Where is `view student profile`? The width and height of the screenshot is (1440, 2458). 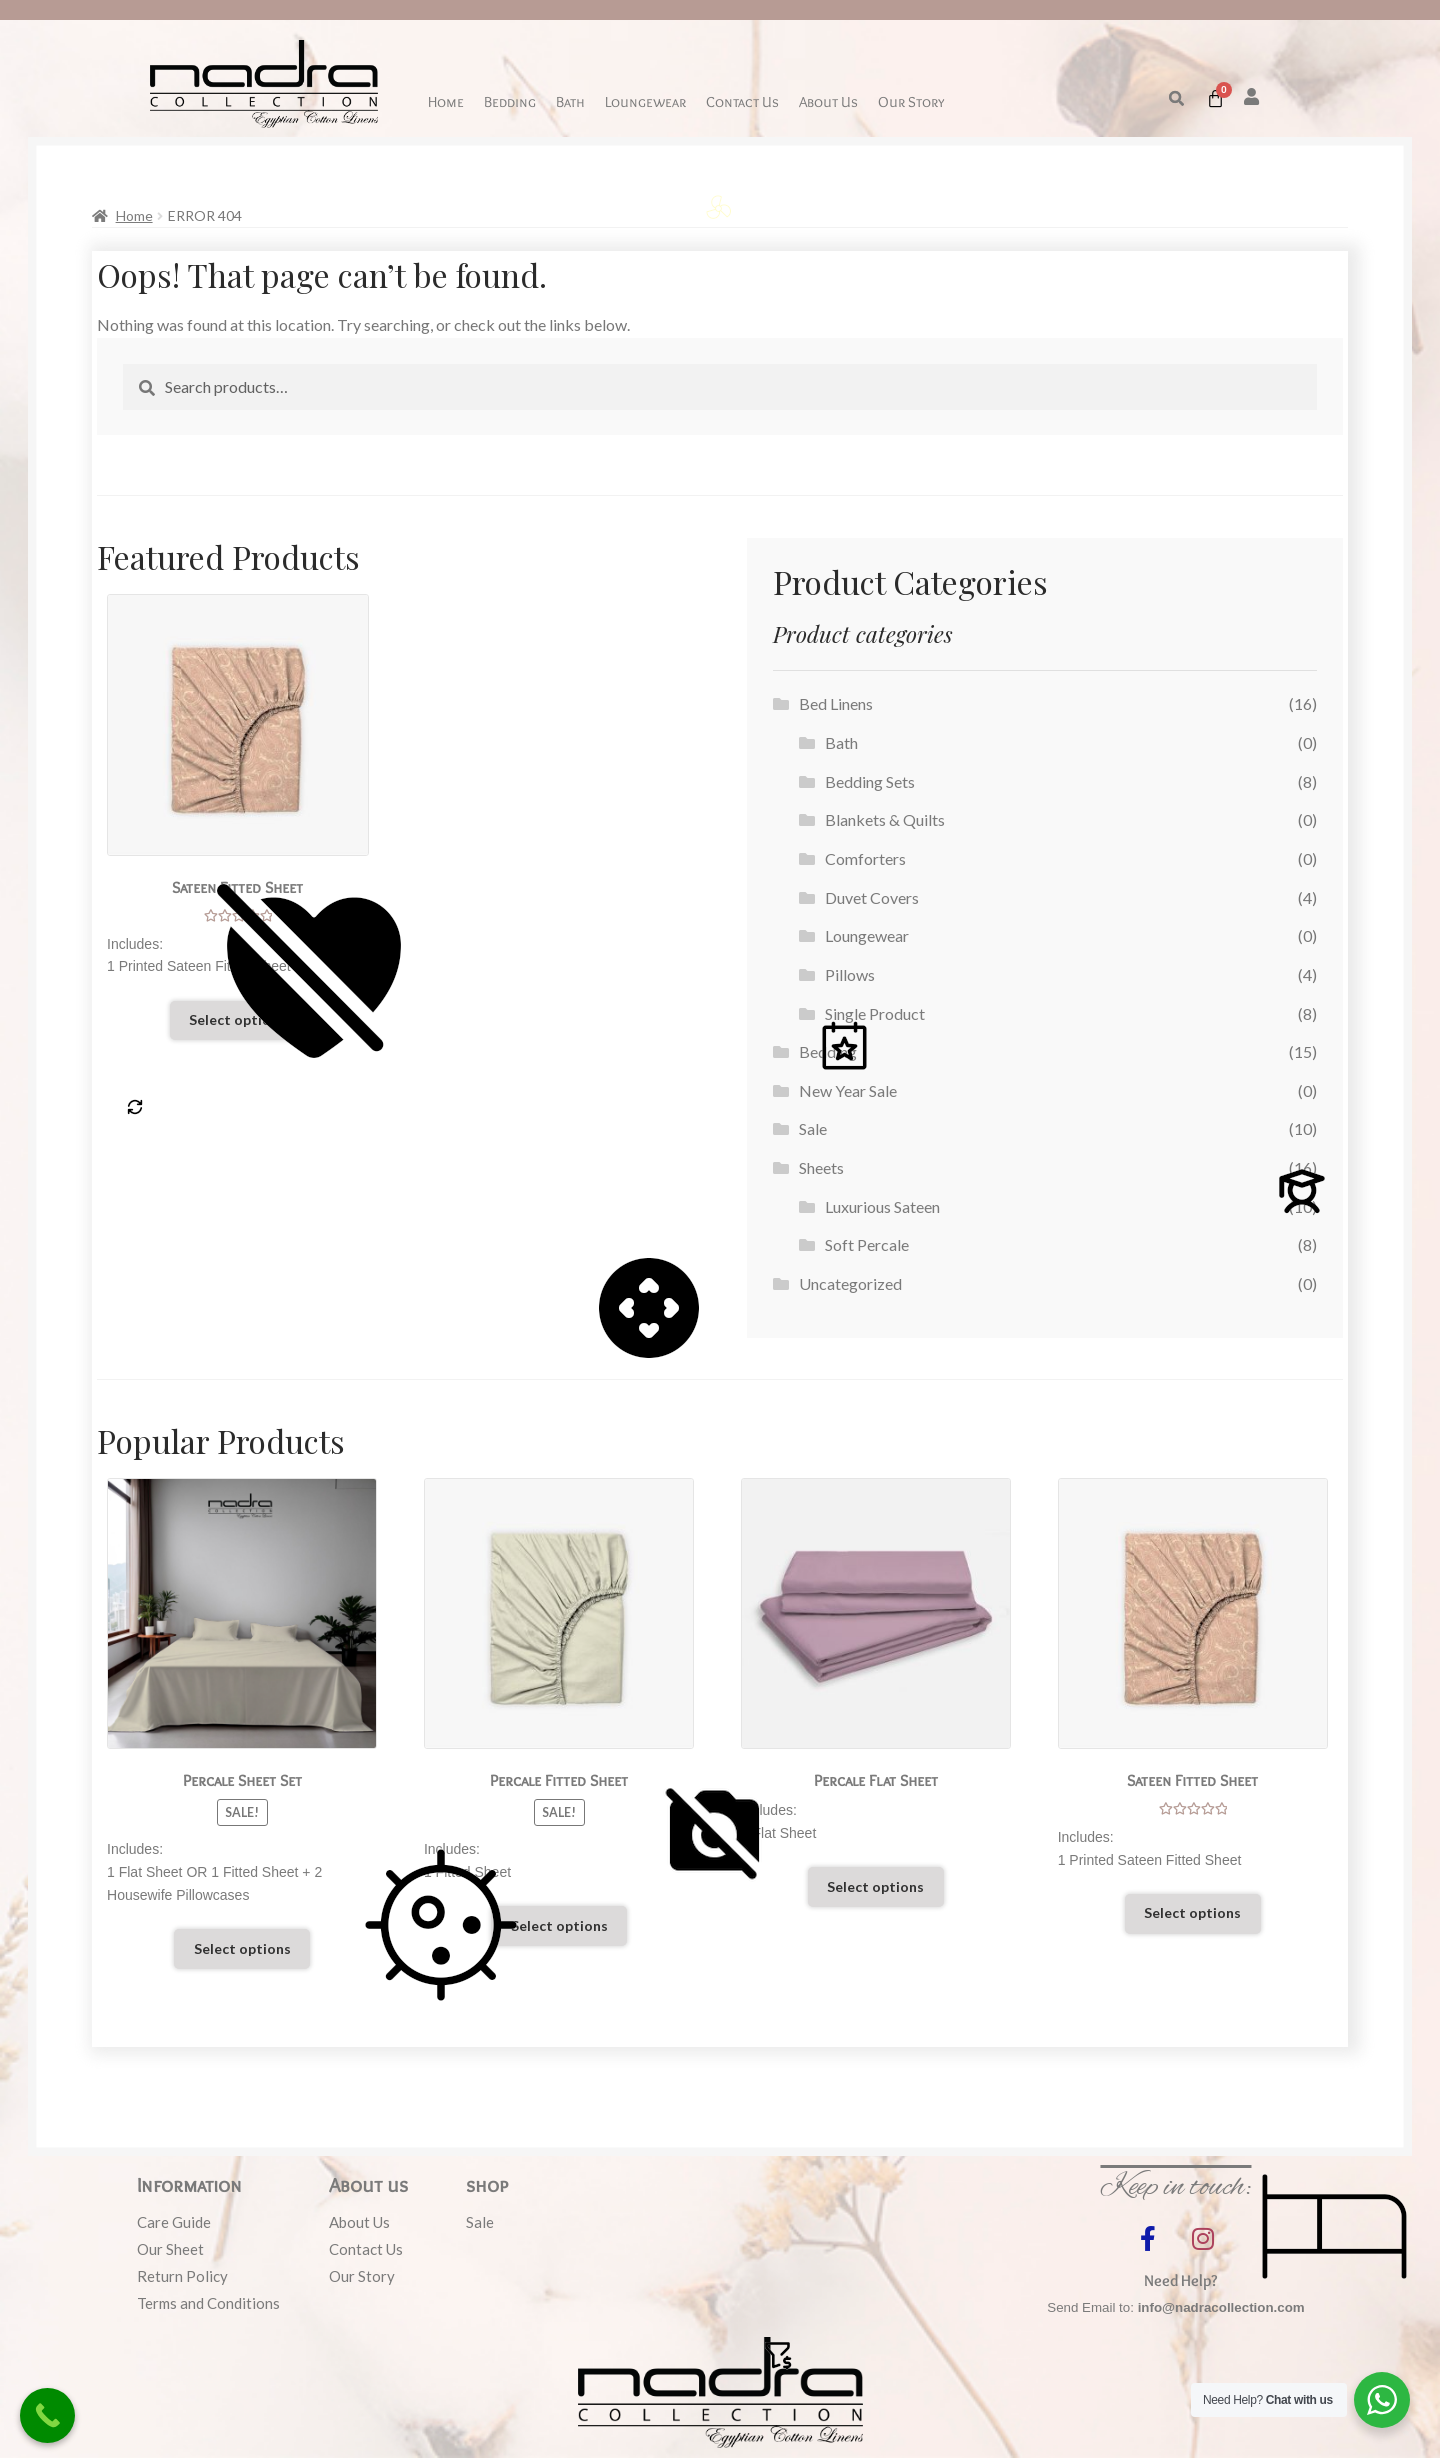
view student profile is located at coordinates (1302, 1192).